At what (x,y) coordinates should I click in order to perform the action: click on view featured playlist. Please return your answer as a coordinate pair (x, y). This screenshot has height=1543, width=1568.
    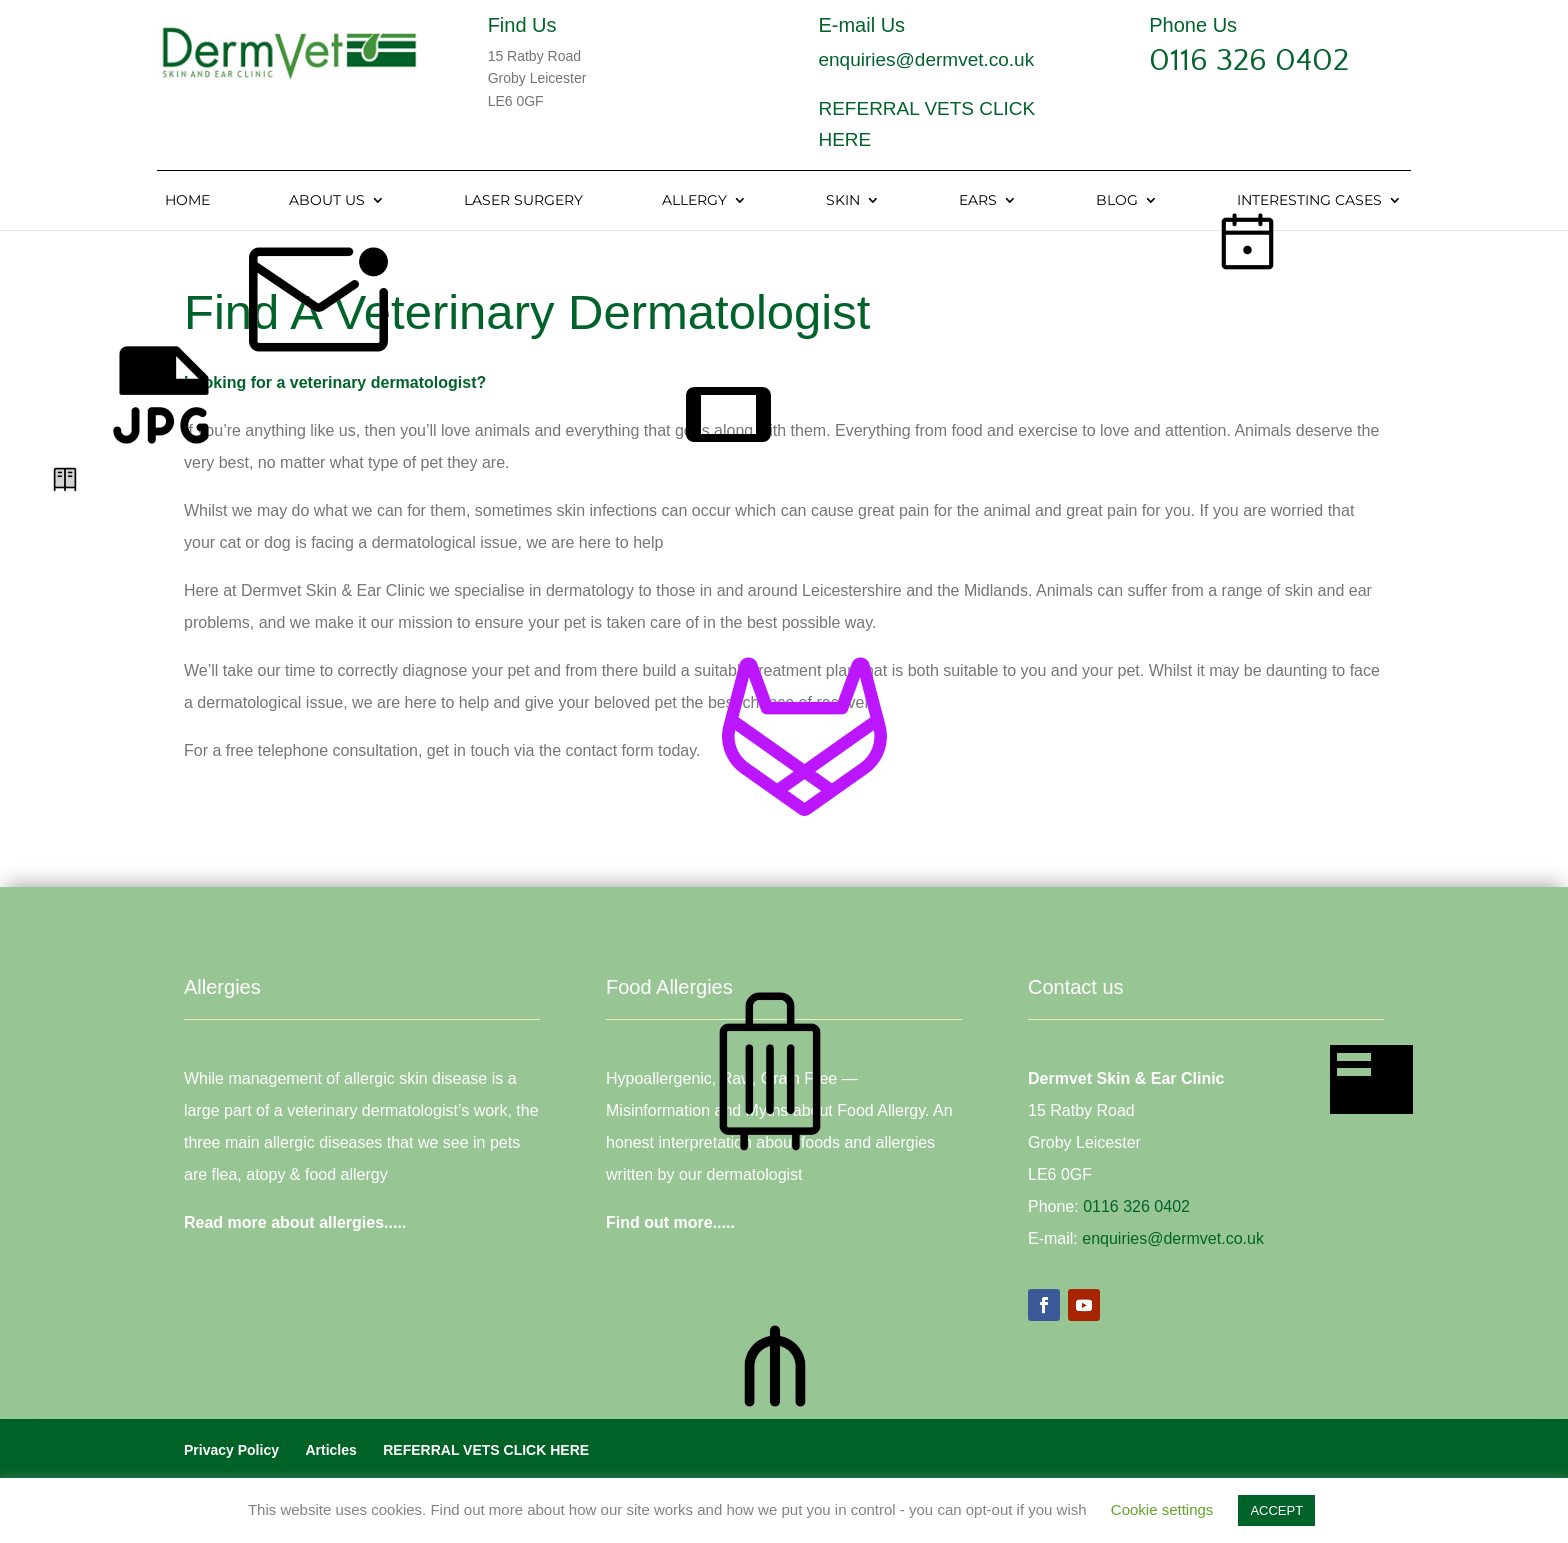
    Looking at the image, I should click on (1371, 1079).